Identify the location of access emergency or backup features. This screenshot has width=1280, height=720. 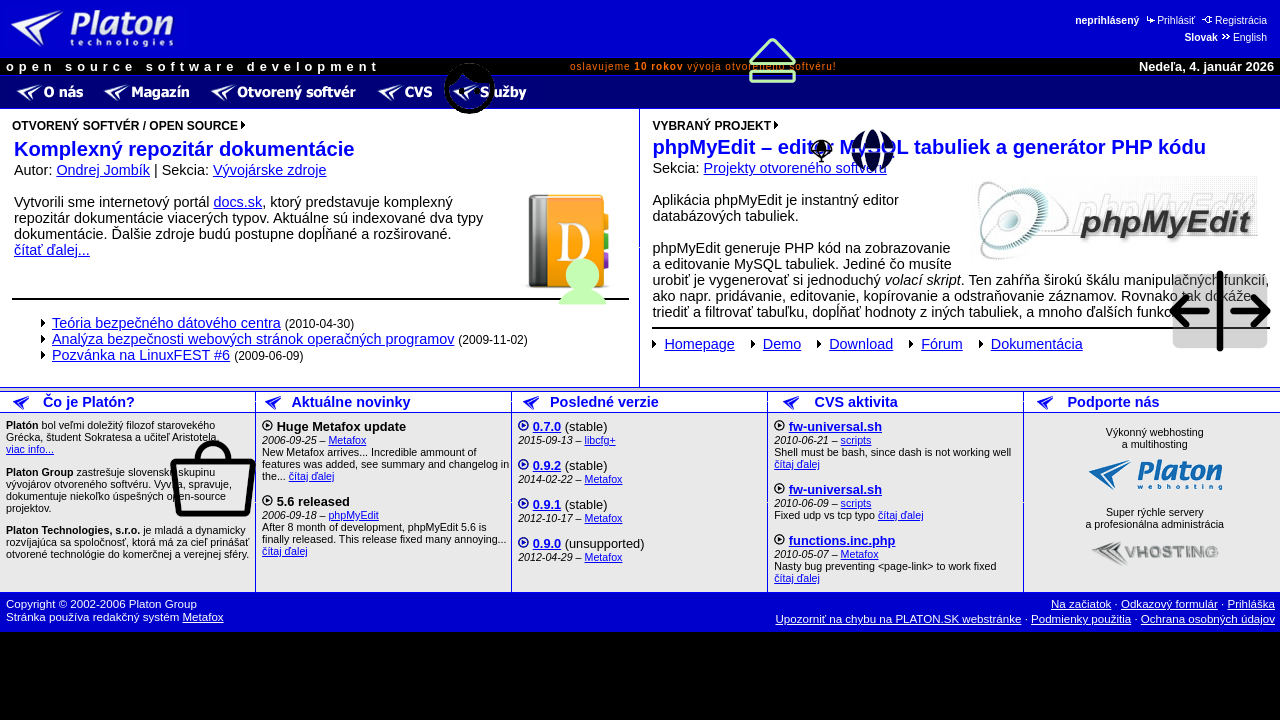
(821, 151).